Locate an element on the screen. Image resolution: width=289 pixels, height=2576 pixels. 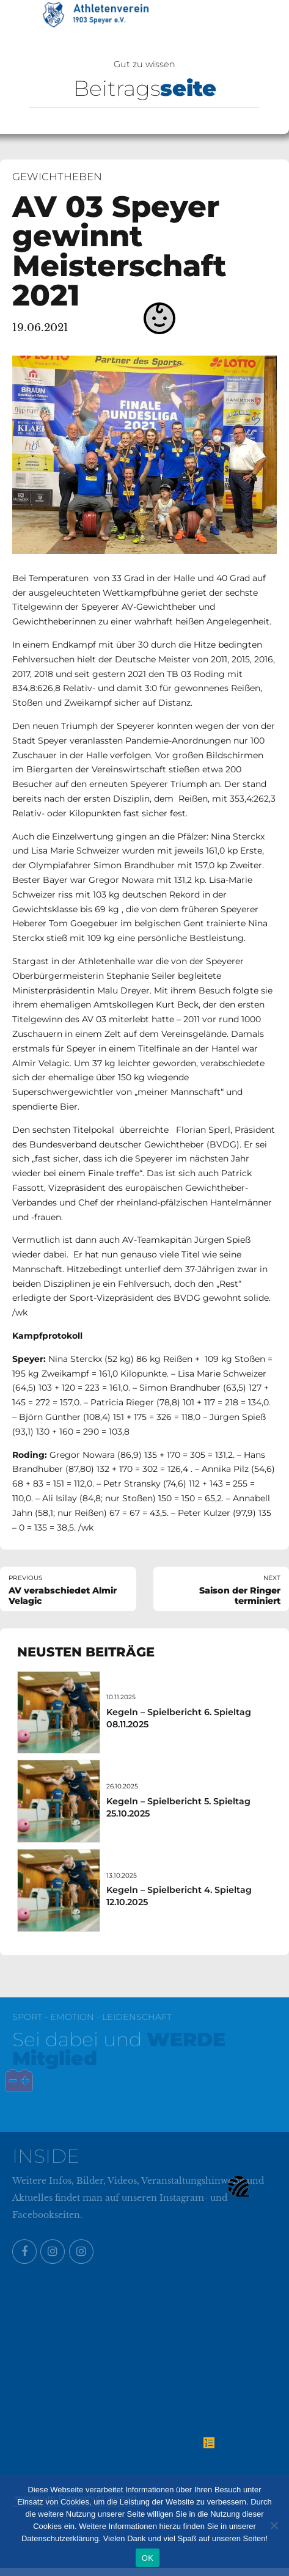
access parental or family settings is located at coordinates (159, 318).